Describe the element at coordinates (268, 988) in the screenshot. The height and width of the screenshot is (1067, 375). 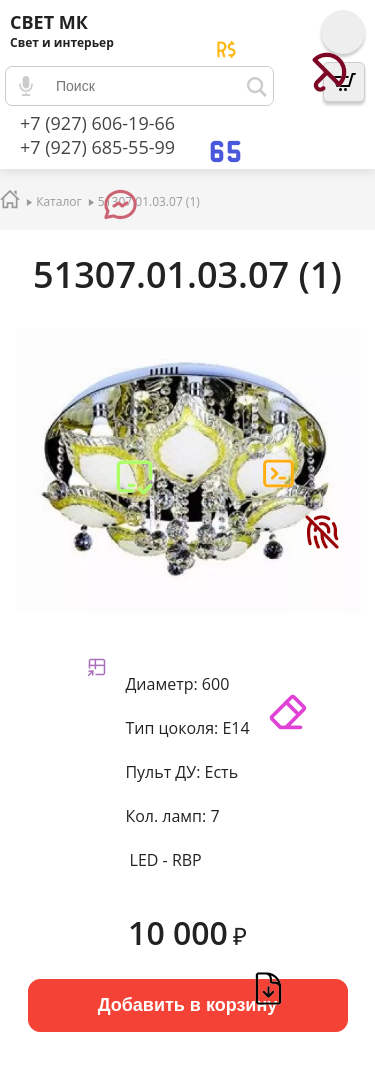
I see `download a document or file` at that location.